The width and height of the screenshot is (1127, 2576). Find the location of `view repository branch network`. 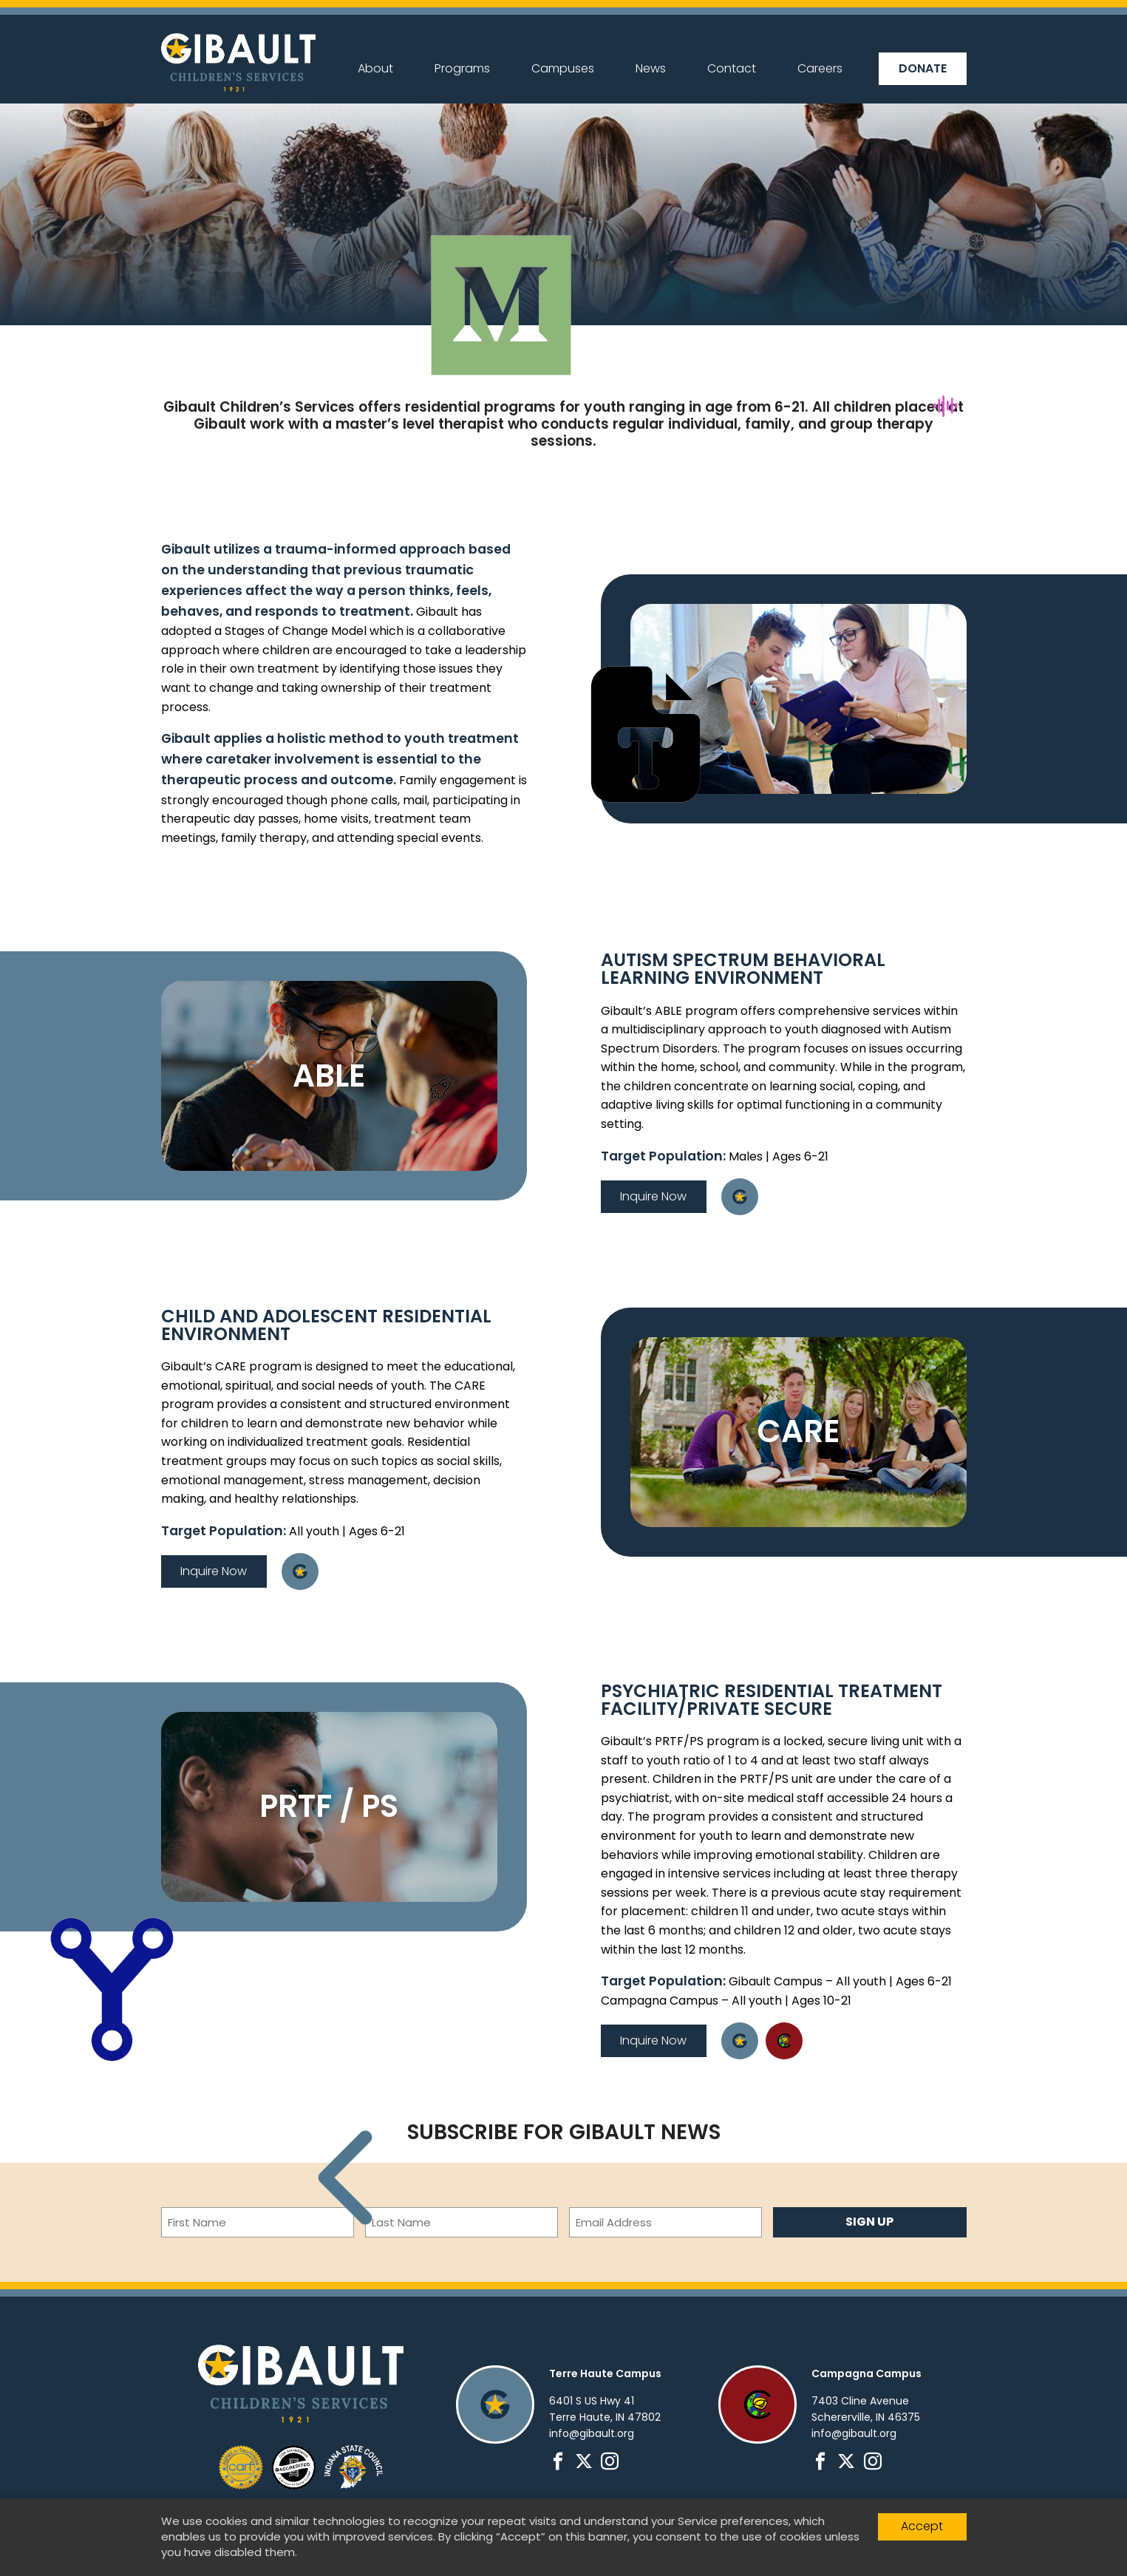

view repository branch network is located at coordinates (112, 1989).